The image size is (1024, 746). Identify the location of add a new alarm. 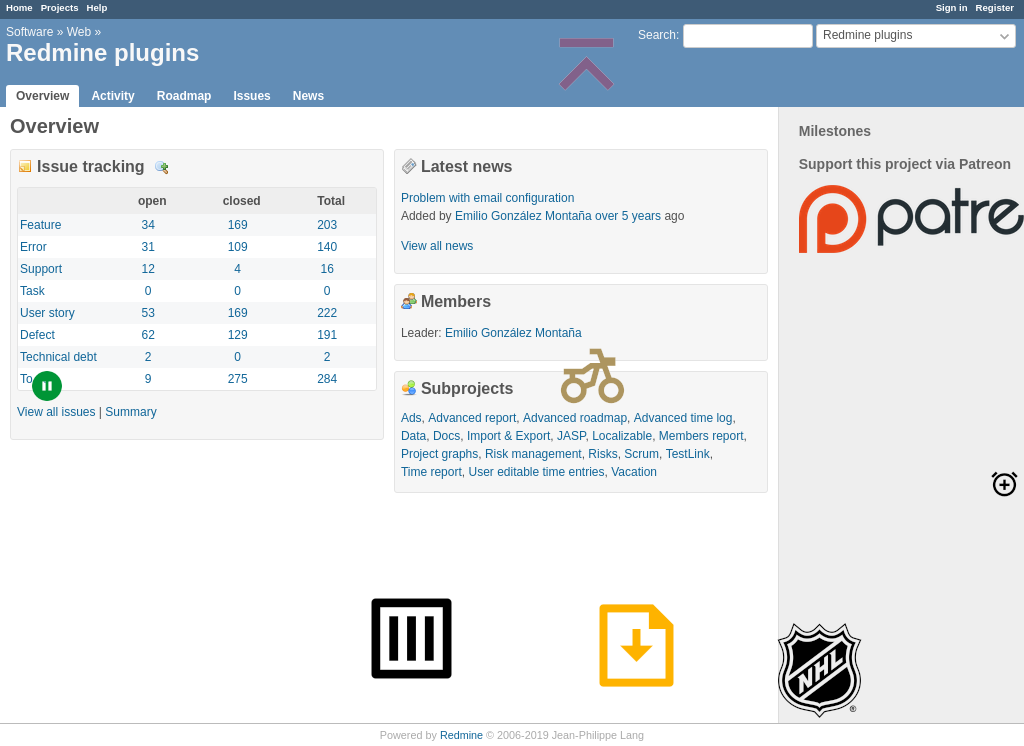
(1004, 483).